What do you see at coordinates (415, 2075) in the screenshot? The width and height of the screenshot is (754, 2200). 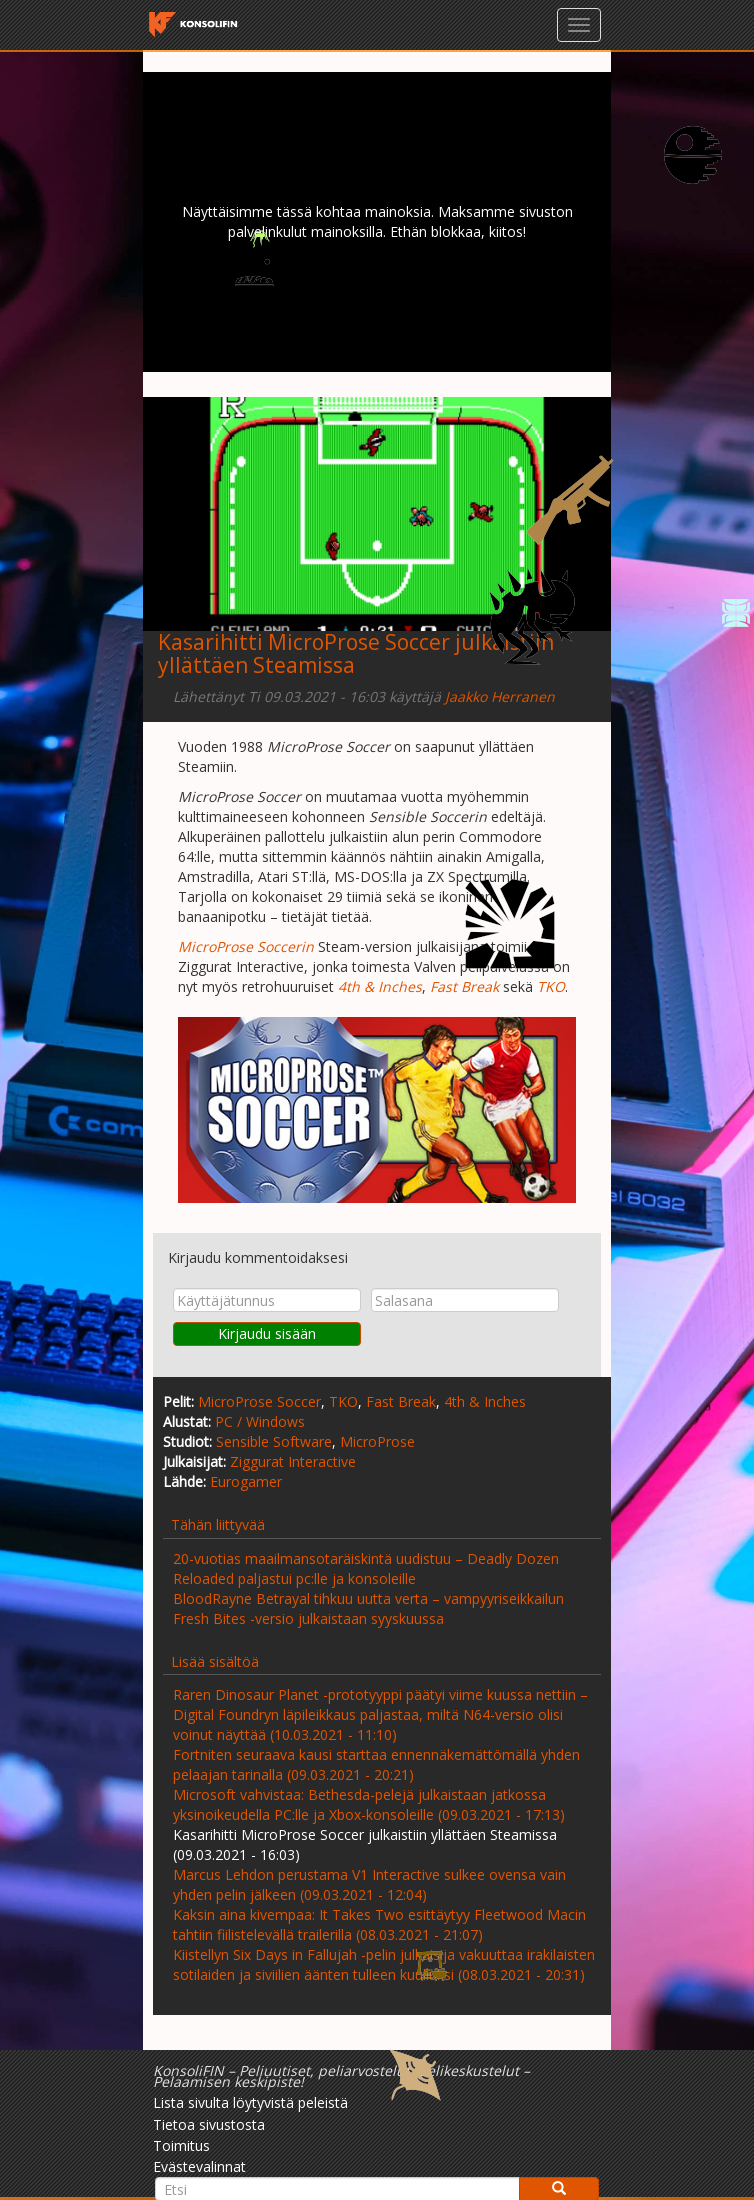 I see `indicates manta ray or marine life content` at bounding box center [415, 2075].